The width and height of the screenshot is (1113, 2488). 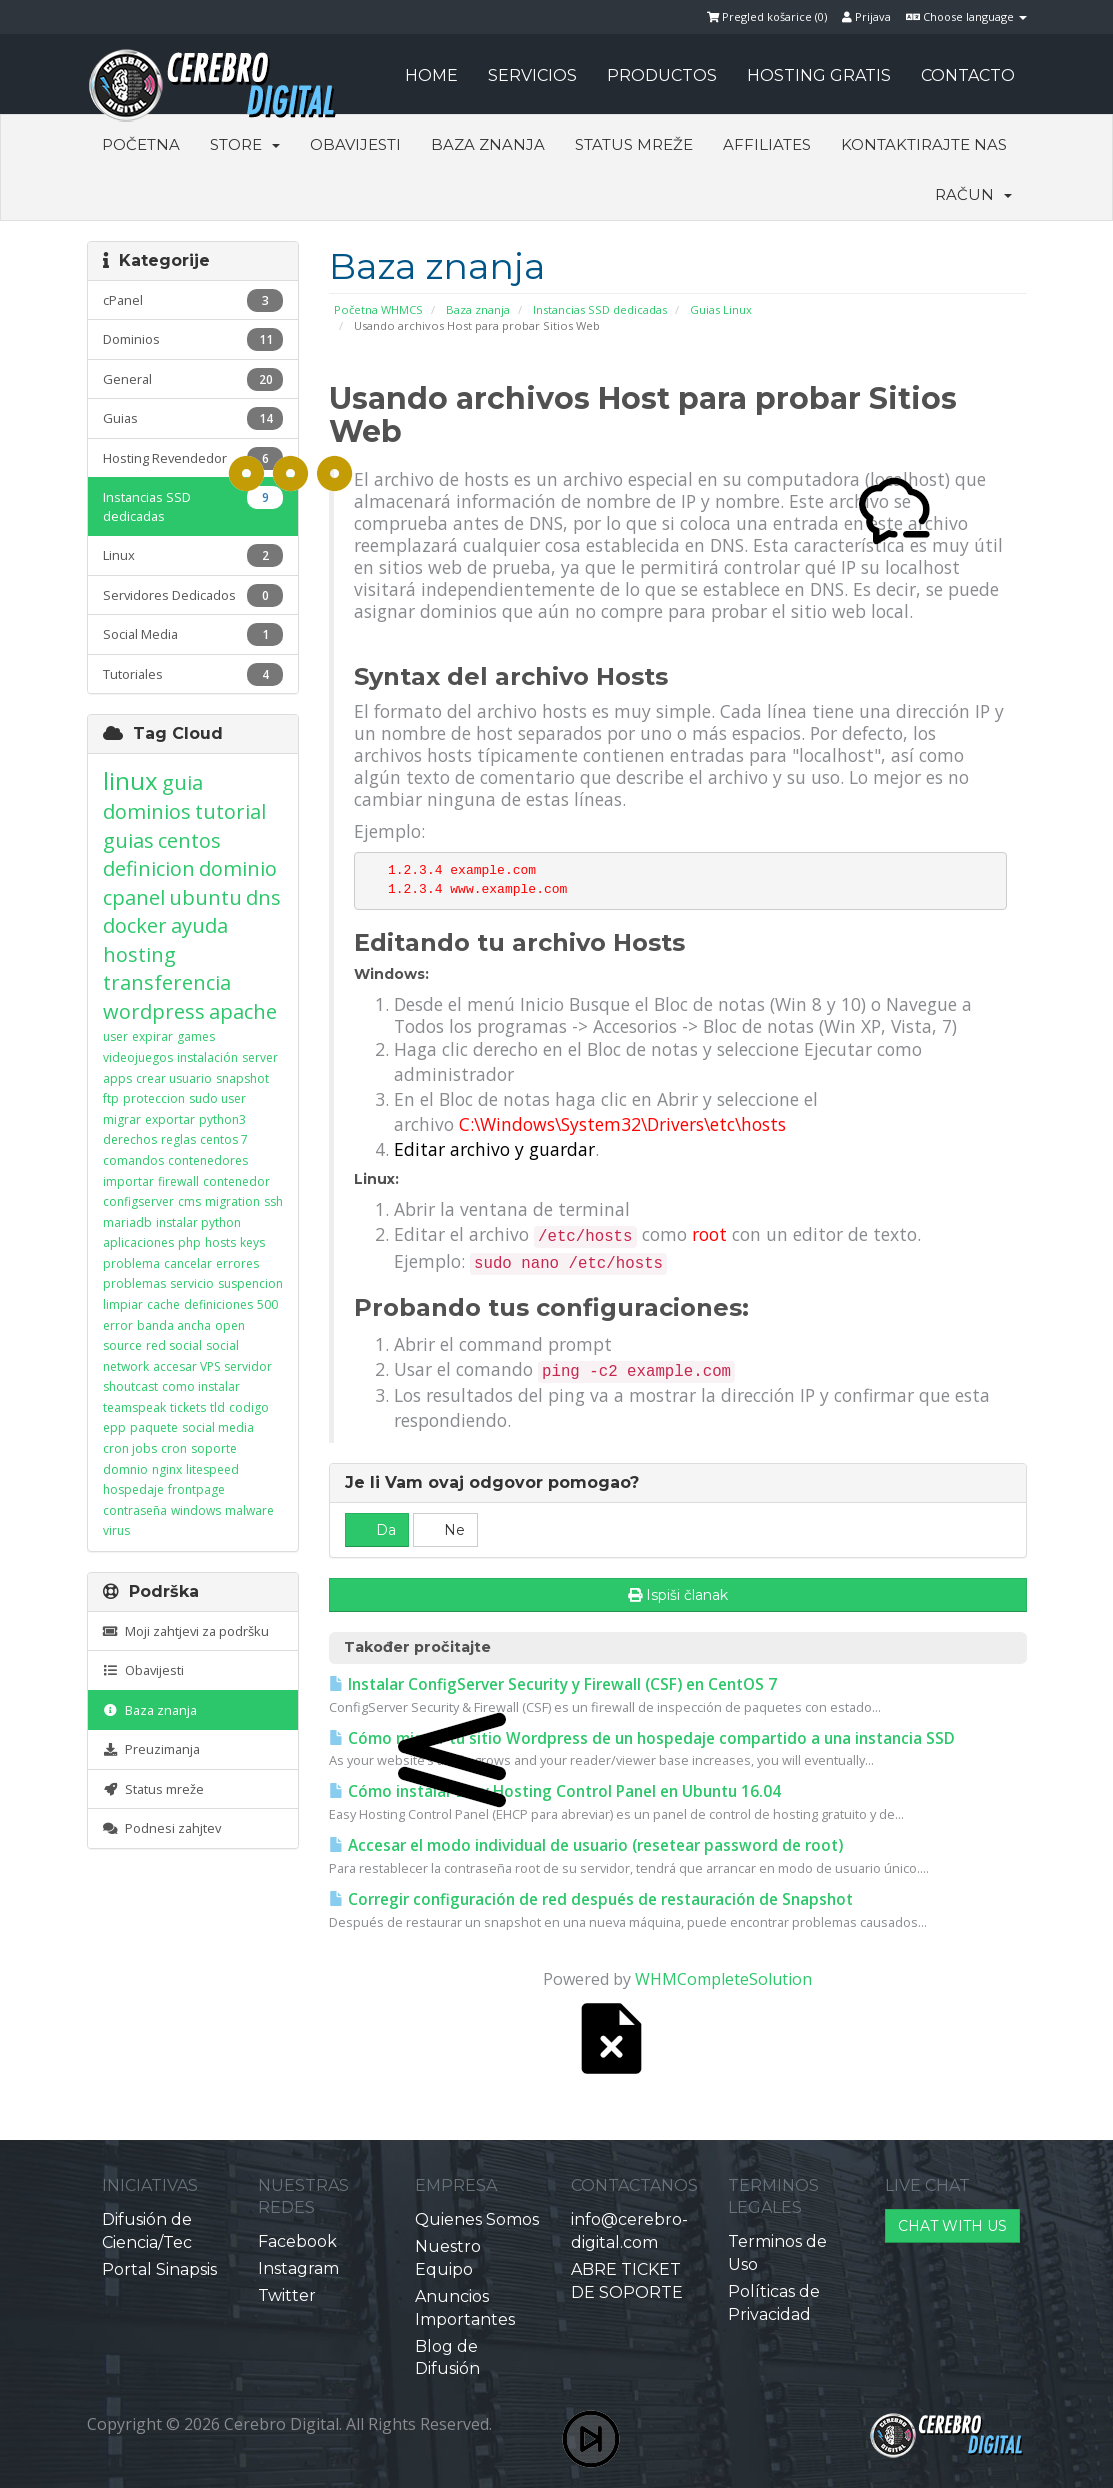 What do you see at coordinates (452, 1760) in the screenshot?
I see `less than or equal to mathematical operator` at bounding box center [452, 1760].